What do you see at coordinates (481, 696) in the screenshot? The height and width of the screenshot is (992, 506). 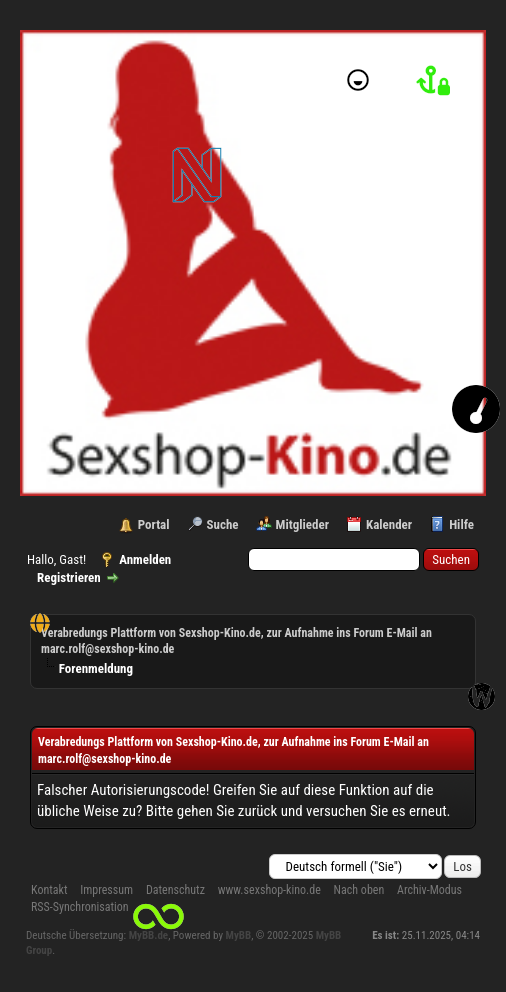 I see `wayland display server protocol logo` at bounding box center [481, 696].